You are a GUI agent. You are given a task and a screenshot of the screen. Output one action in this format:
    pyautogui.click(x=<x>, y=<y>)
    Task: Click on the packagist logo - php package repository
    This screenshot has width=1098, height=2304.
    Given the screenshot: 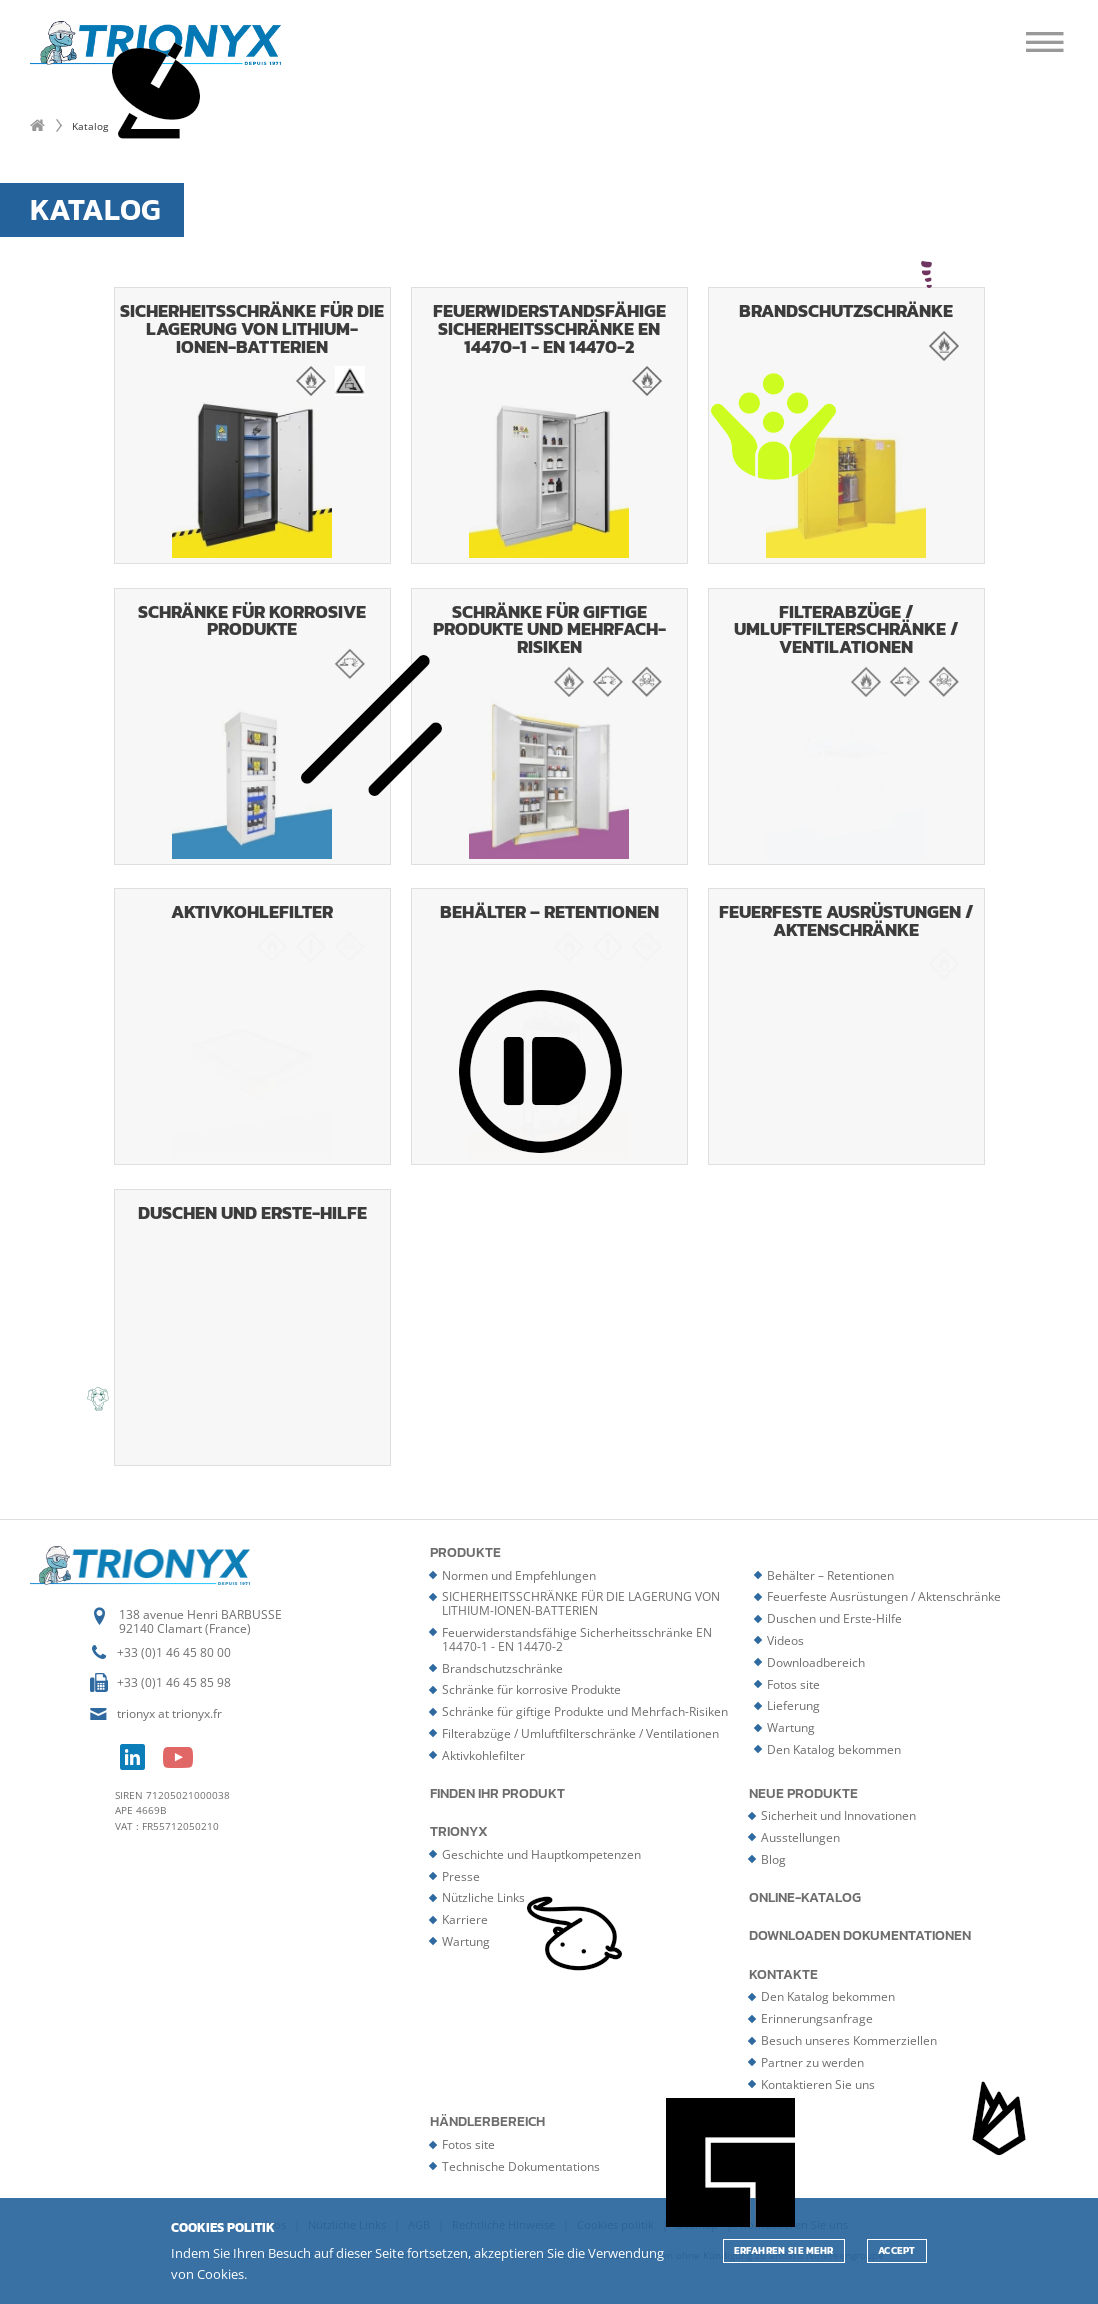 What is the action you would take?
    pyautogui.click(x=98, y=1399)
    